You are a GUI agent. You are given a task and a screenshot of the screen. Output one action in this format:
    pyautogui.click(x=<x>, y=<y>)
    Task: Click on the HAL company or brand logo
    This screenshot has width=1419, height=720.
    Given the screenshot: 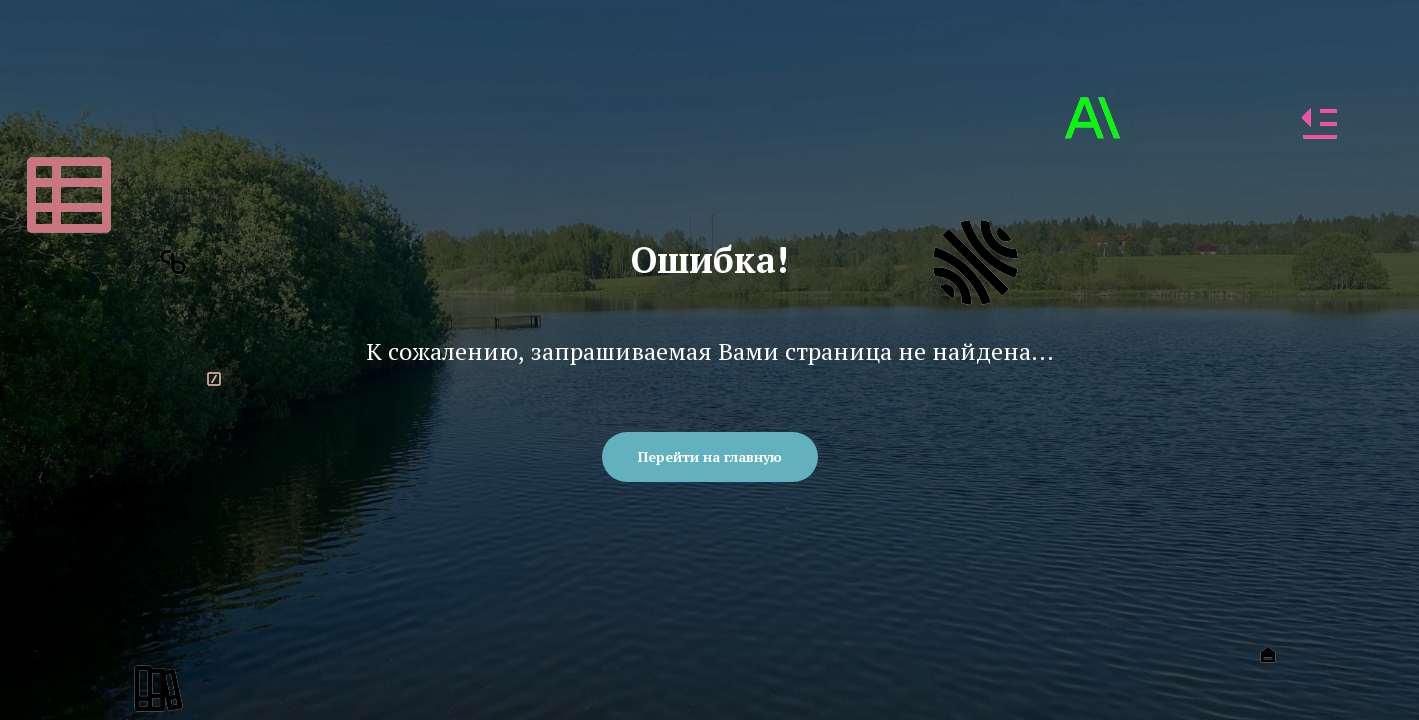 What is the action you would take?
    pyautogui.click(x=975, y=262)
    